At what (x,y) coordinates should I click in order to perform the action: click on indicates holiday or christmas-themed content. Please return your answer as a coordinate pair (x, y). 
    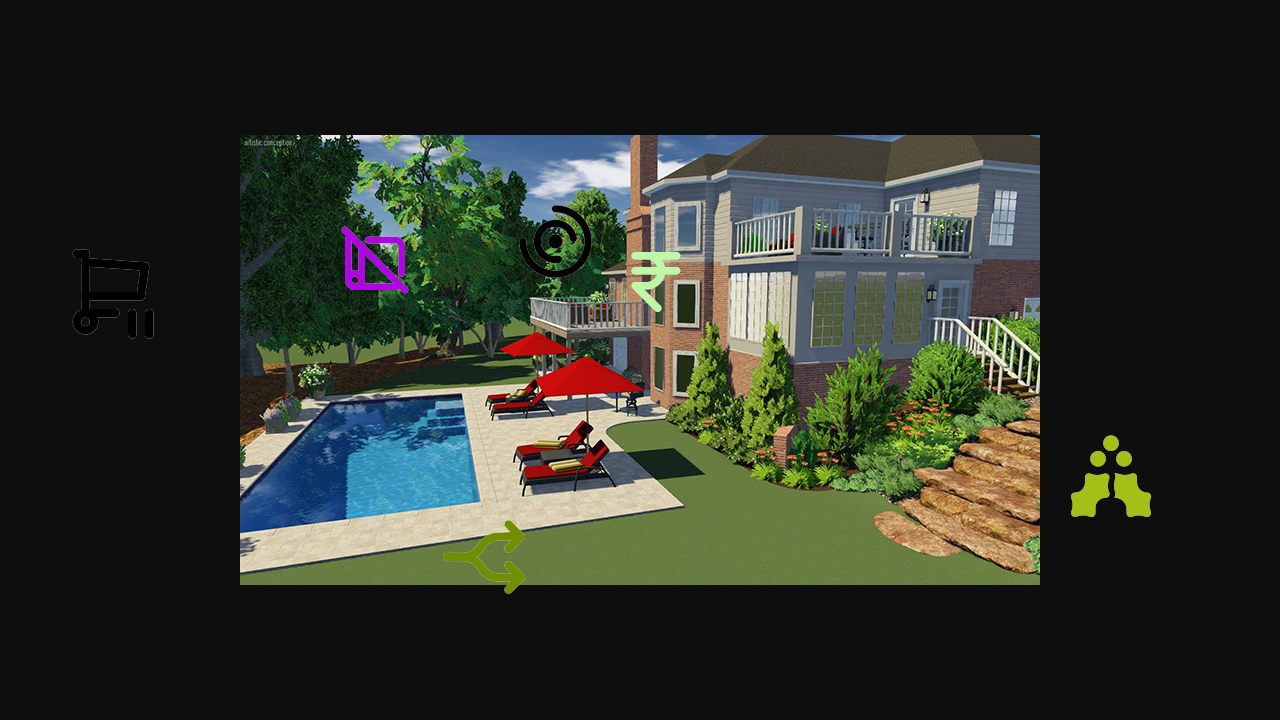
    Looking at the image, I should click on (1111, 477).